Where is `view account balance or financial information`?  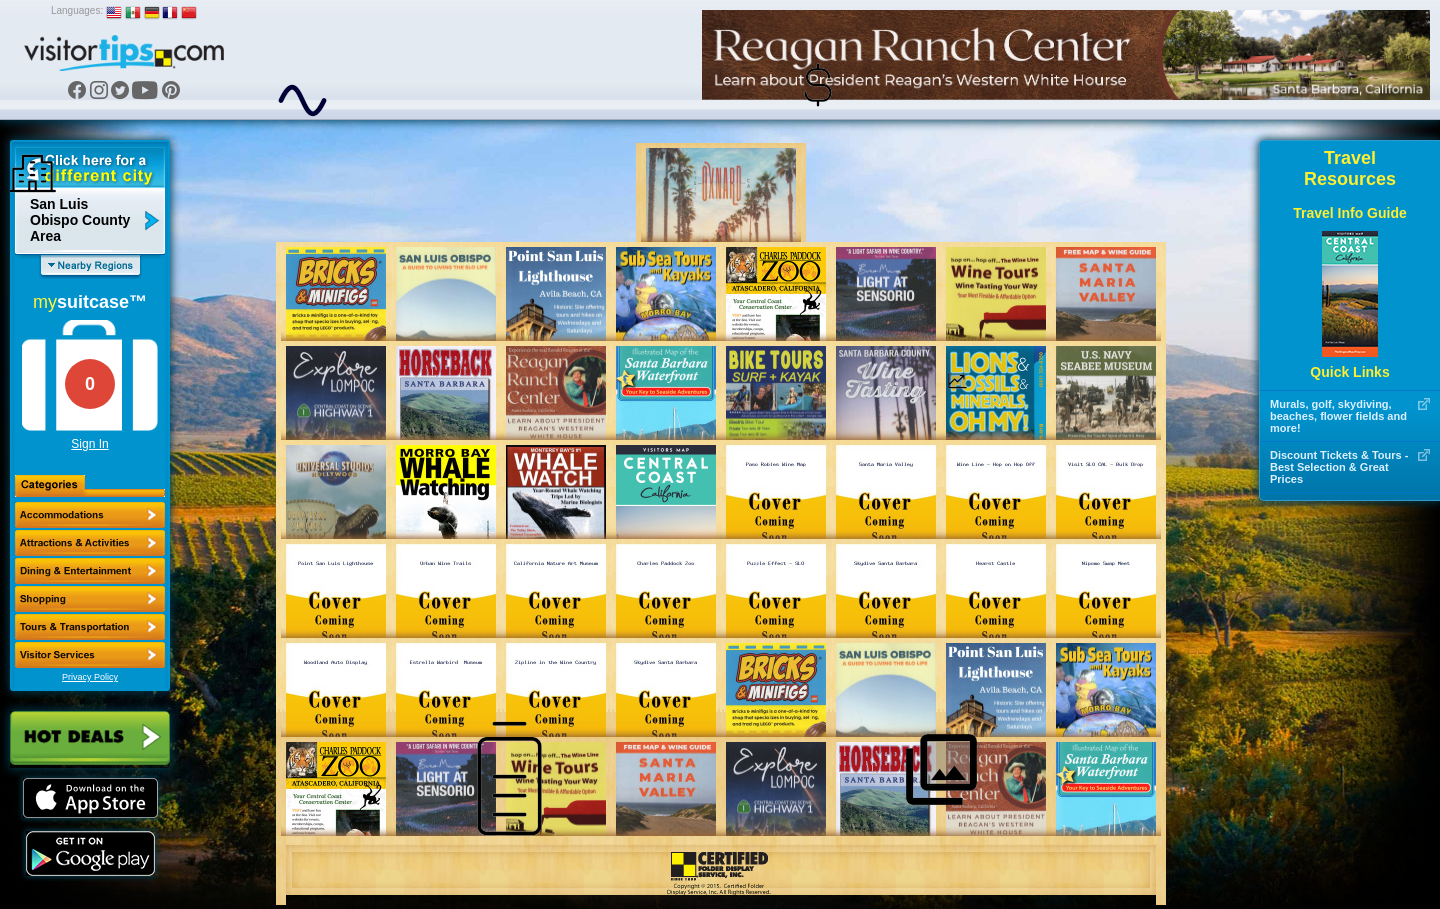 view account balance or financial information is located at coordinates (818, 85).